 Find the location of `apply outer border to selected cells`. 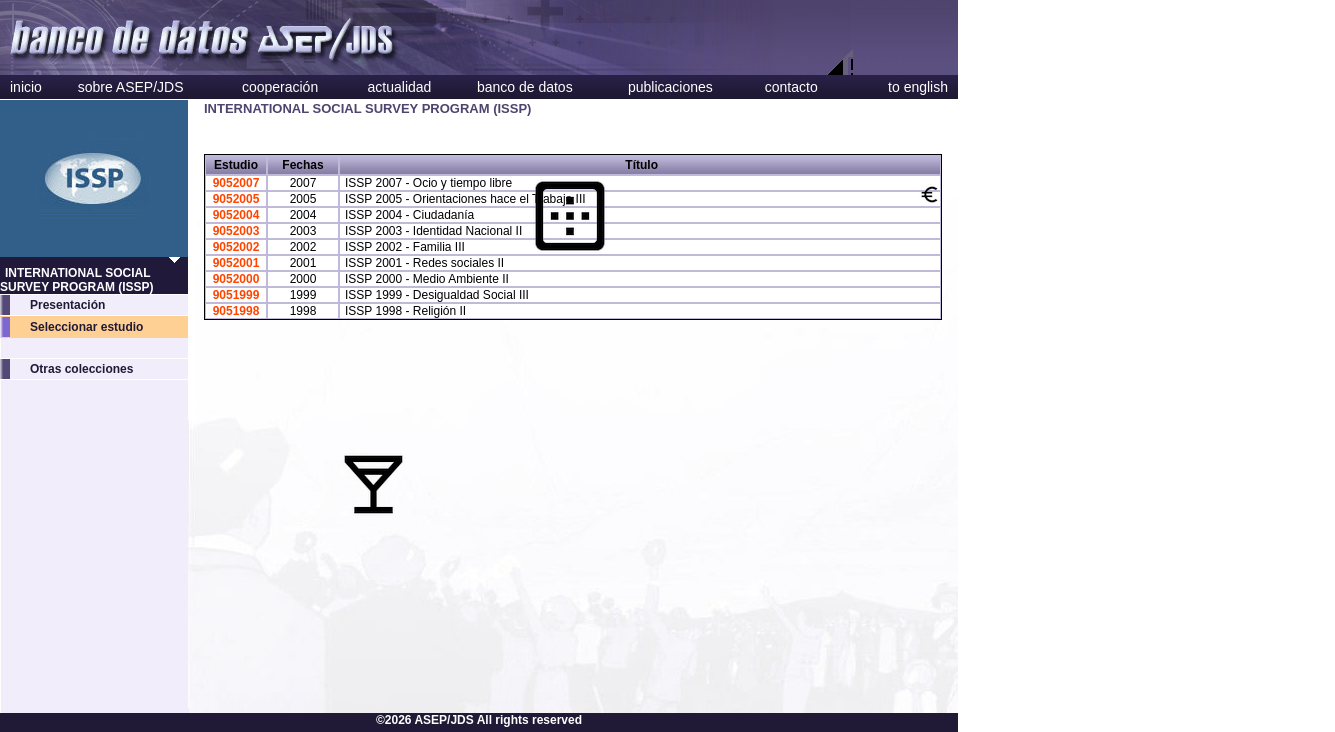

apply outer border to selected cells is located at coordinates (570, 216).